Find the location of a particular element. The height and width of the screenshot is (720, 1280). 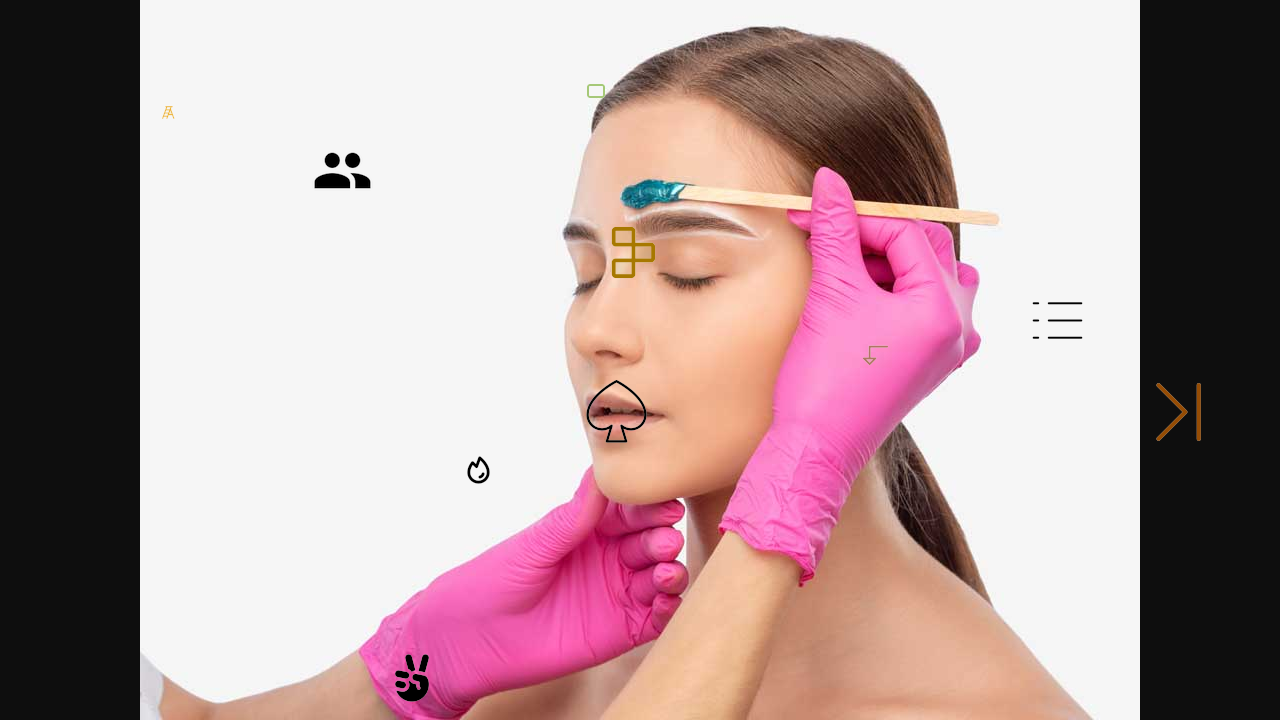

playing cards or card game category is located at coordinates (616, 412).